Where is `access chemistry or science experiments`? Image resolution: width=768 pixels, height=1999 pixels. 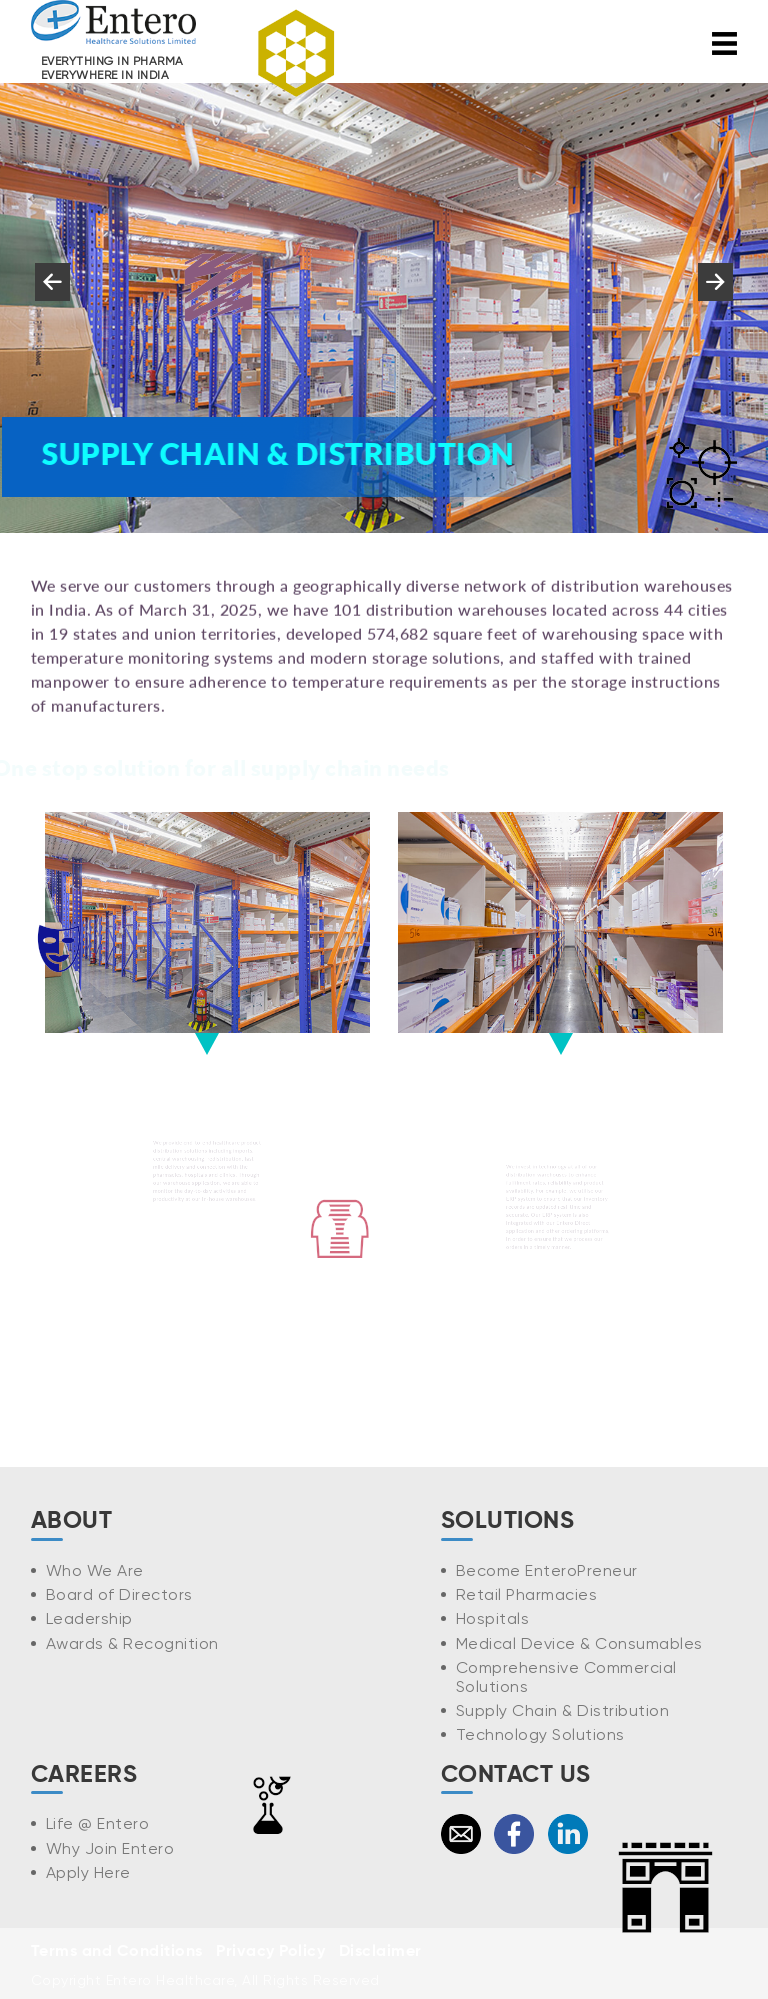
access chemistry or science experiments is located at coordinates (268, 1805).